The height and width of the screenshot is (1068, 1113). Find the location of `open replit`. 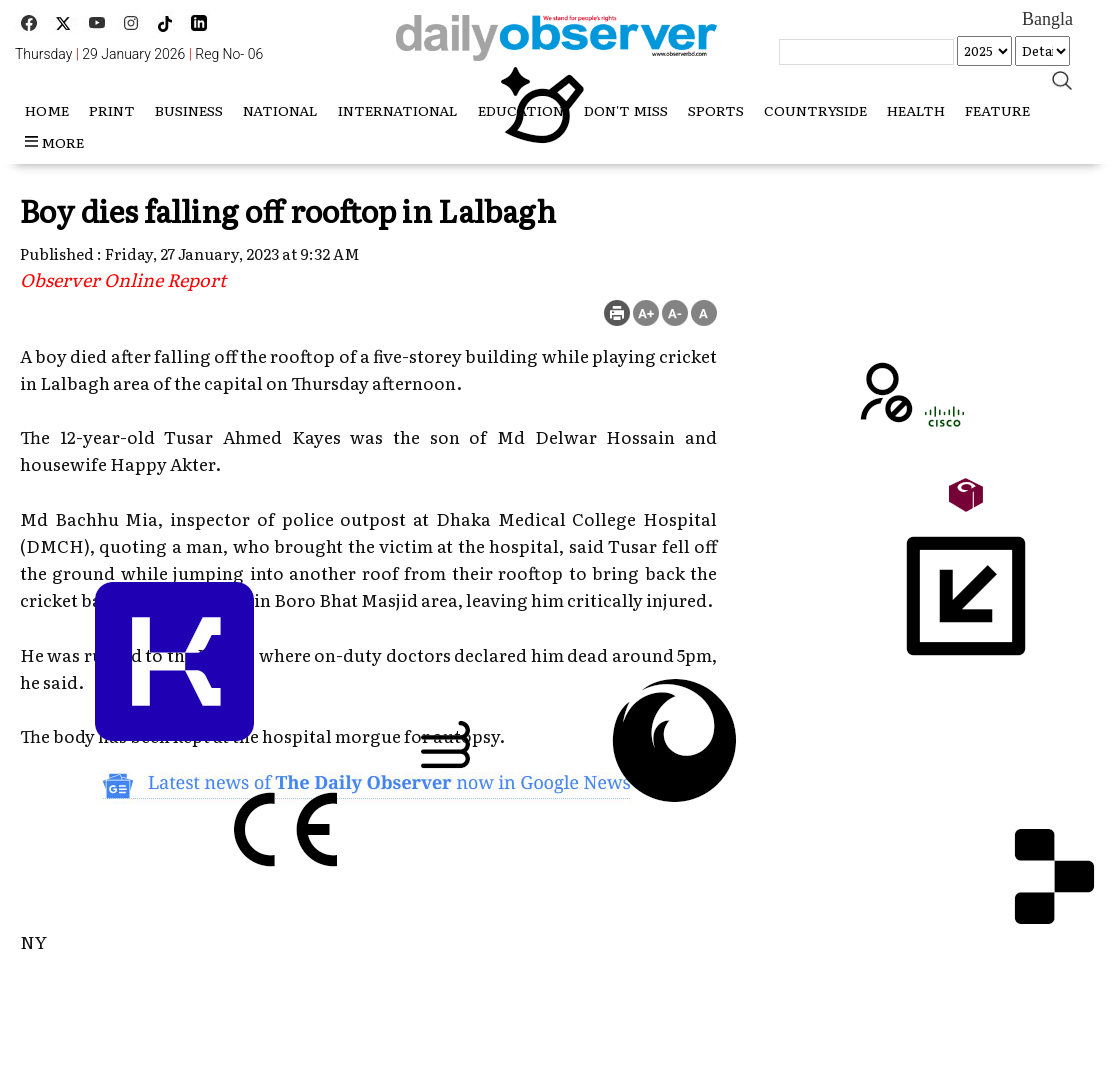

open replit is located at coordinates (1054, 876).